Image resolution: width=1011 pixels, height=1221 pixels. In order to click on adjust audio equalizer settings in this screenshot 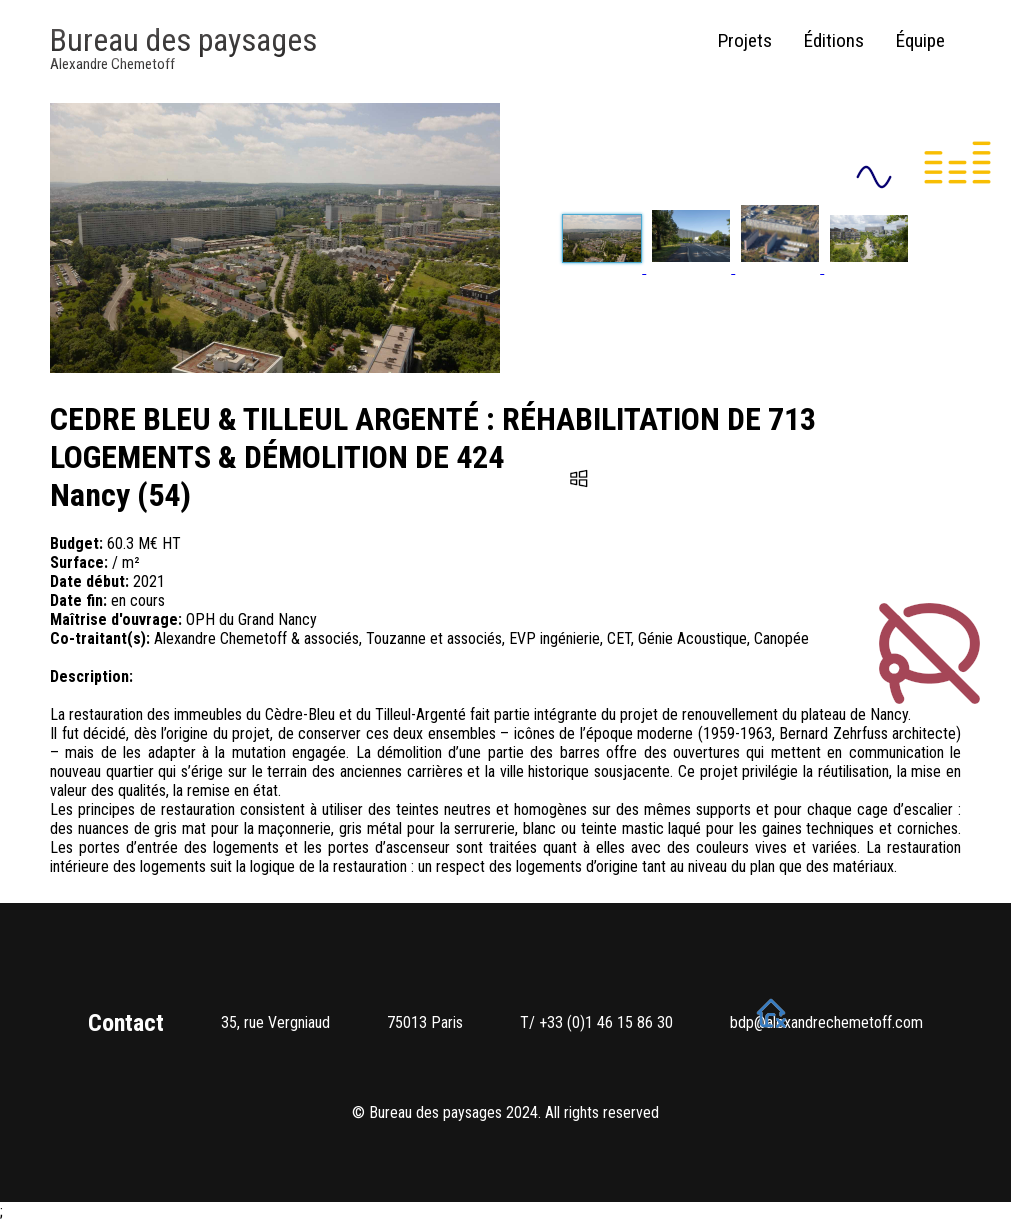, I will do `click(957, 162)`.